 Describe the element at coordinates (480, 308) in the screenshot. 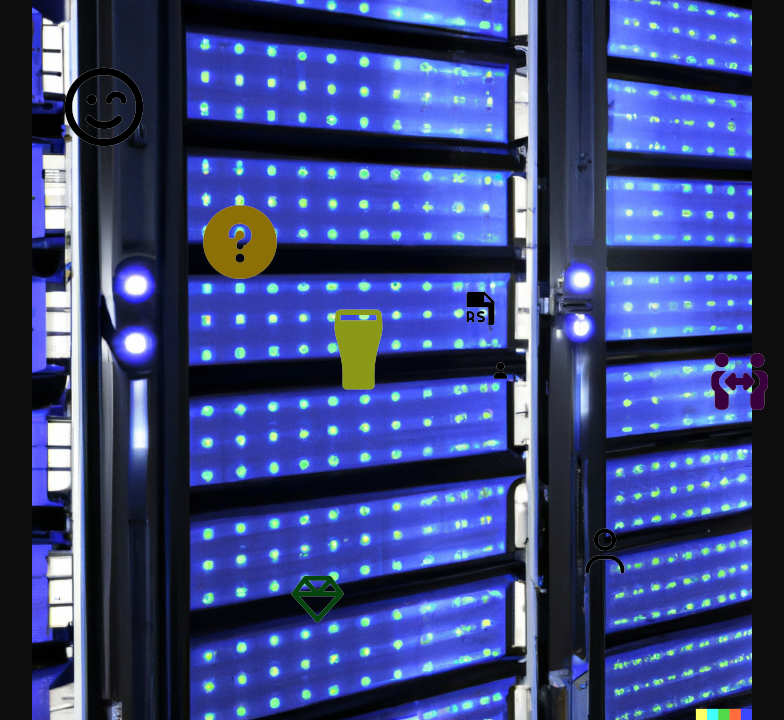

I see `a Rust source code file` at that location.